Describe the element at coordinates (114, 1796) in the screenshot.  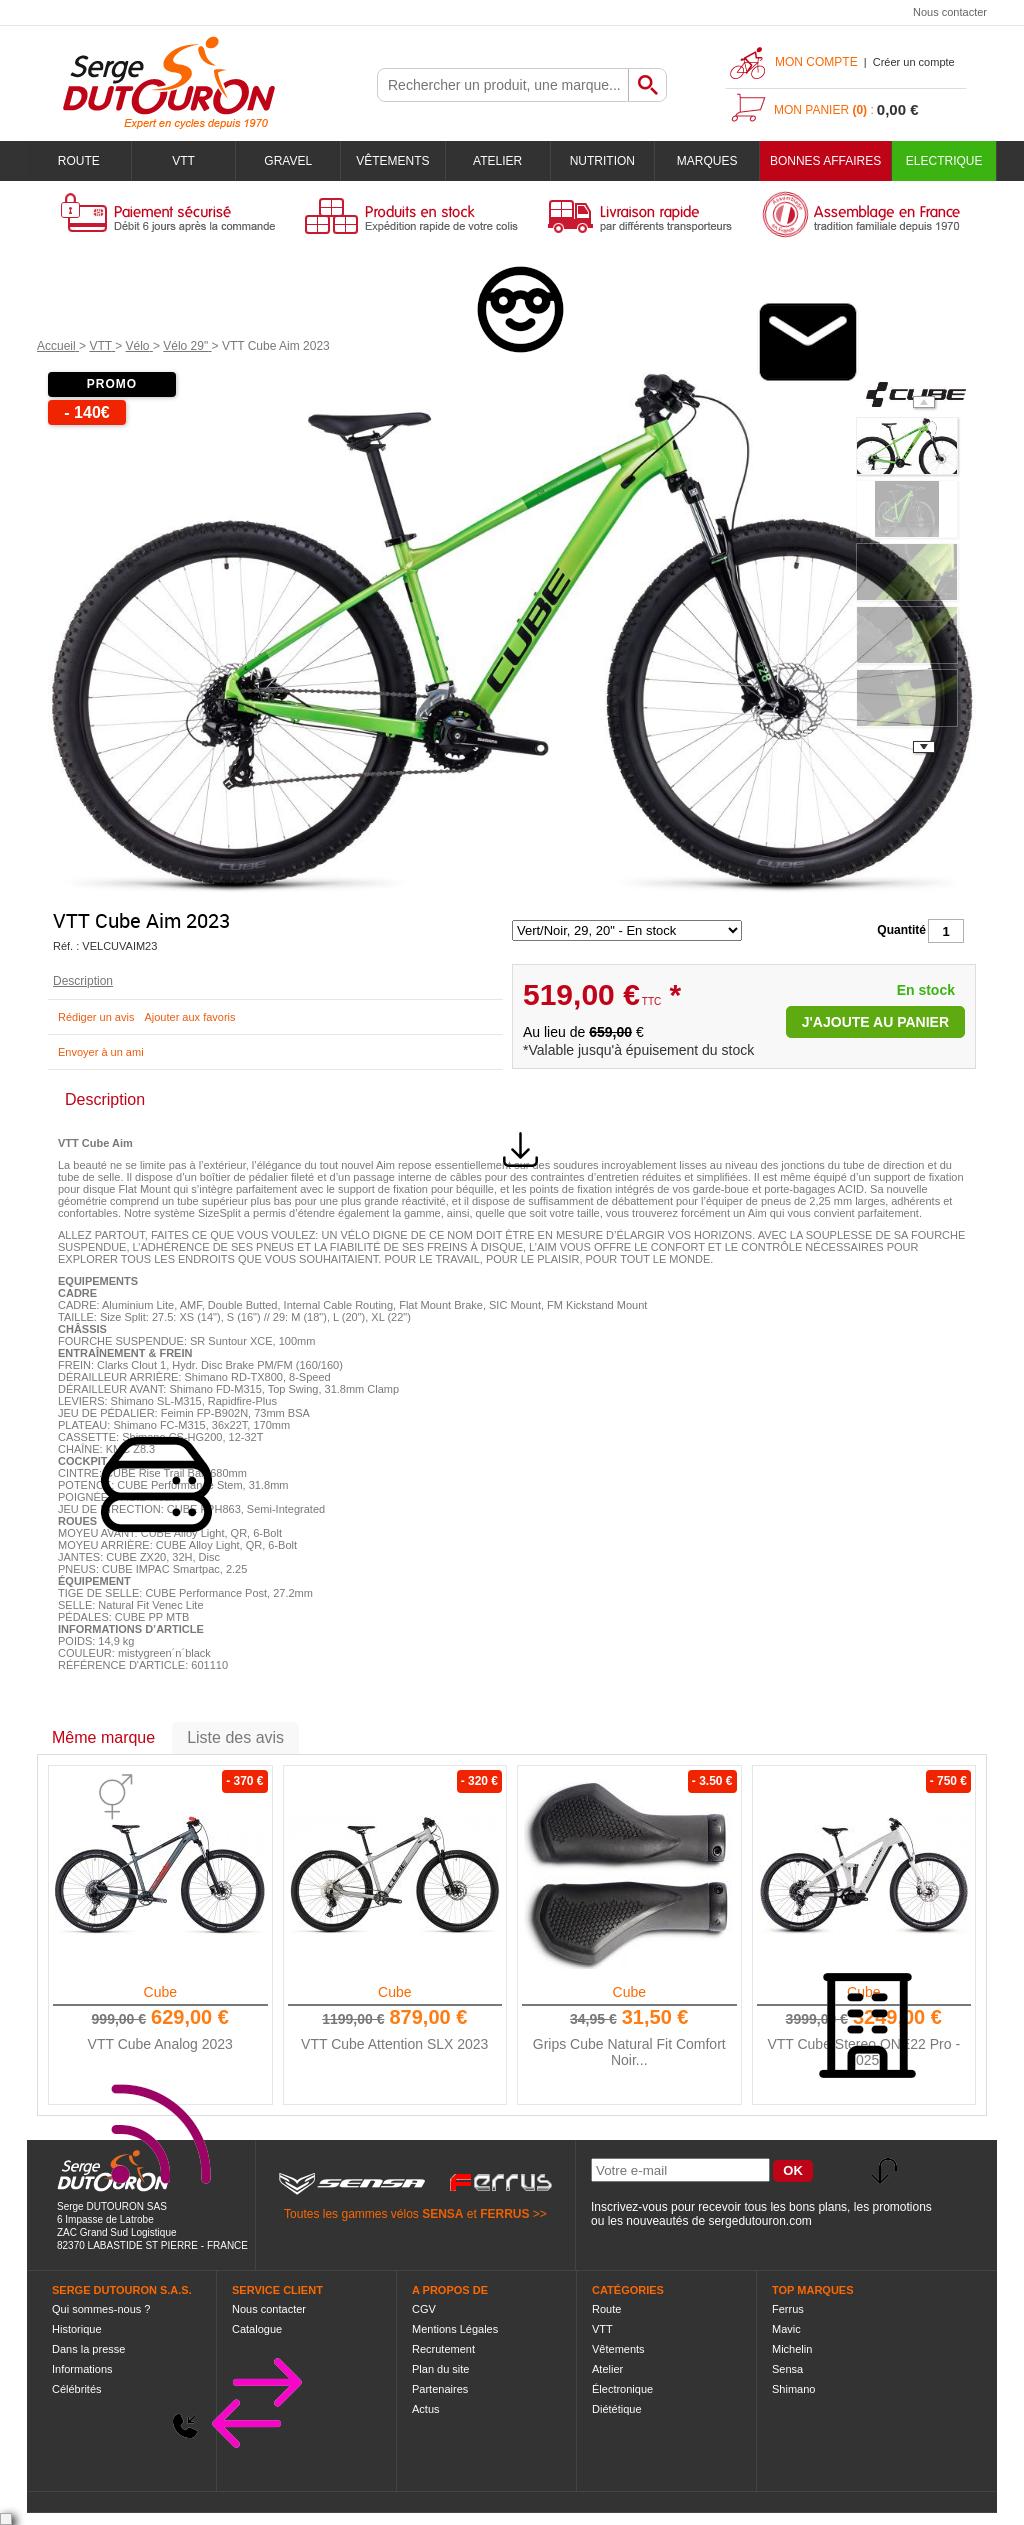
I see `select intersex gender identity option` at that location.